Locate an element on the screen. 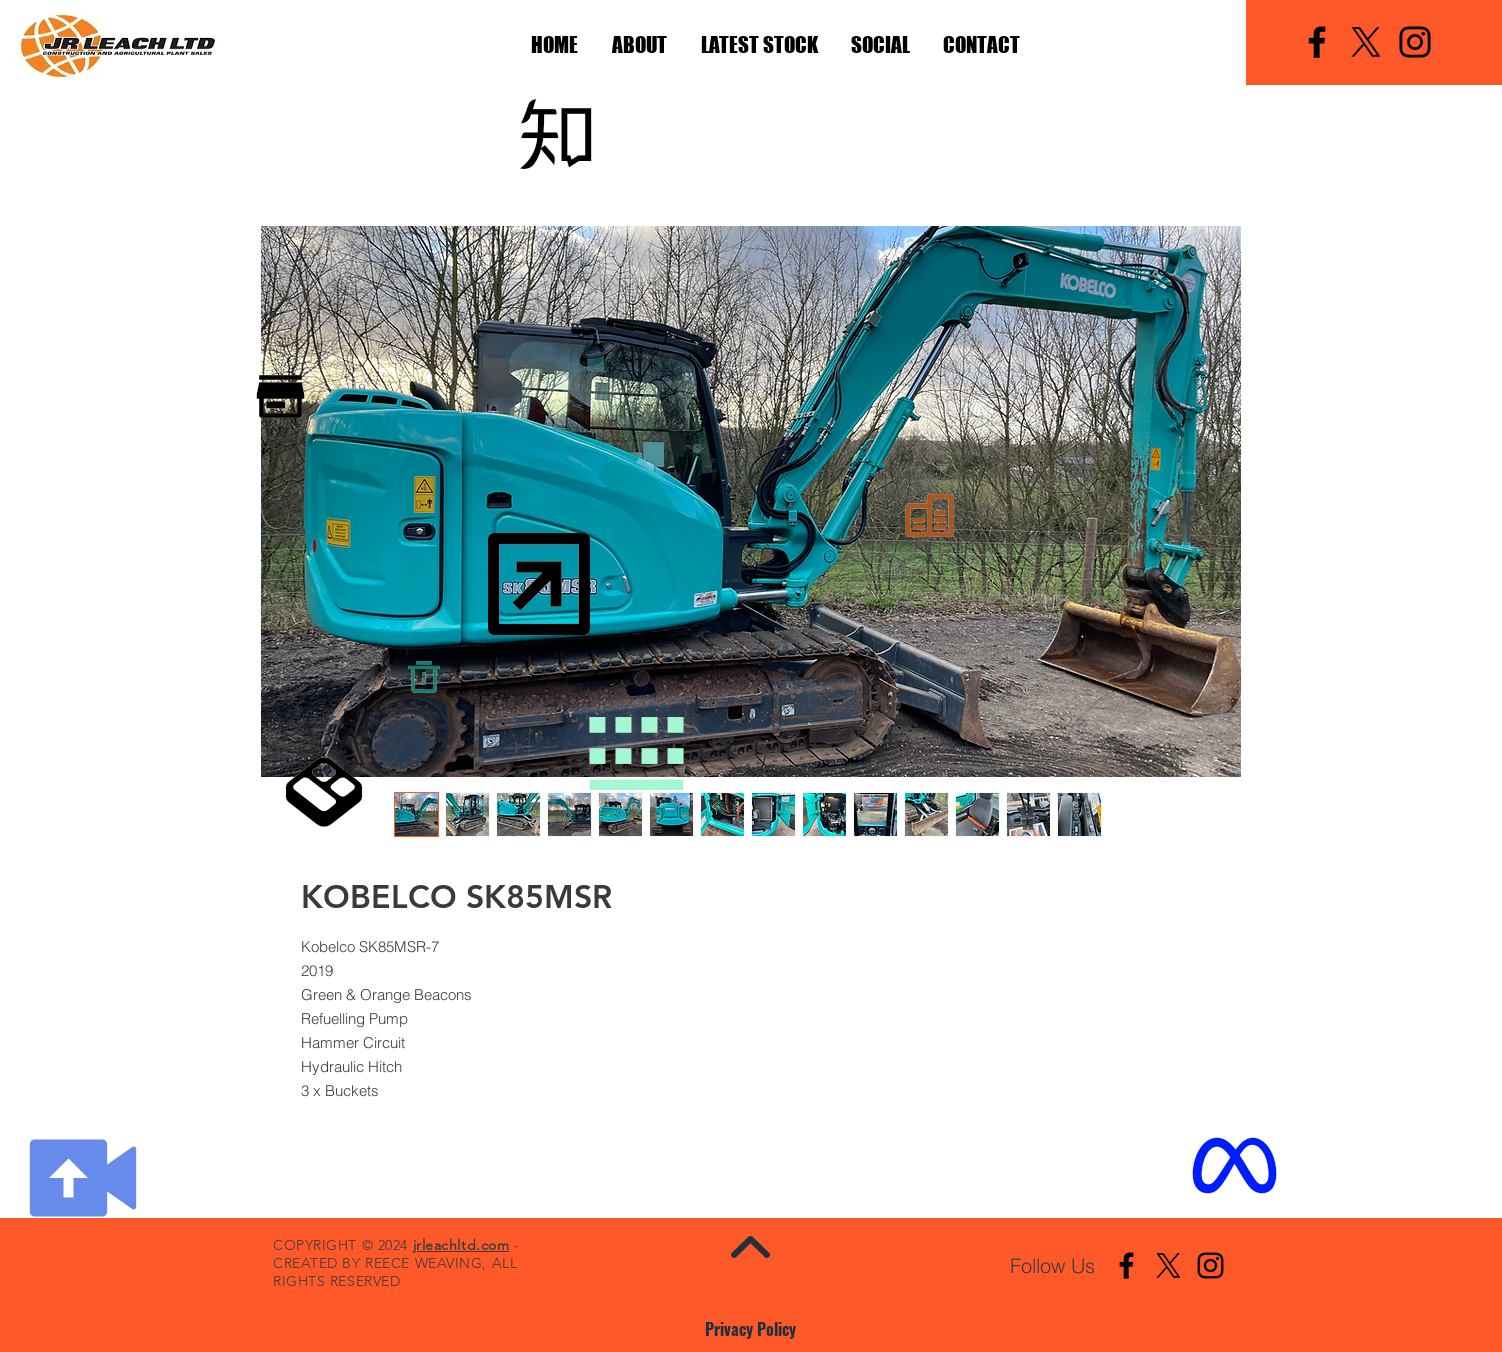 The height and width of the screenshot is (1352, 1502). access database or data storage is located at coordinates (929, 515).